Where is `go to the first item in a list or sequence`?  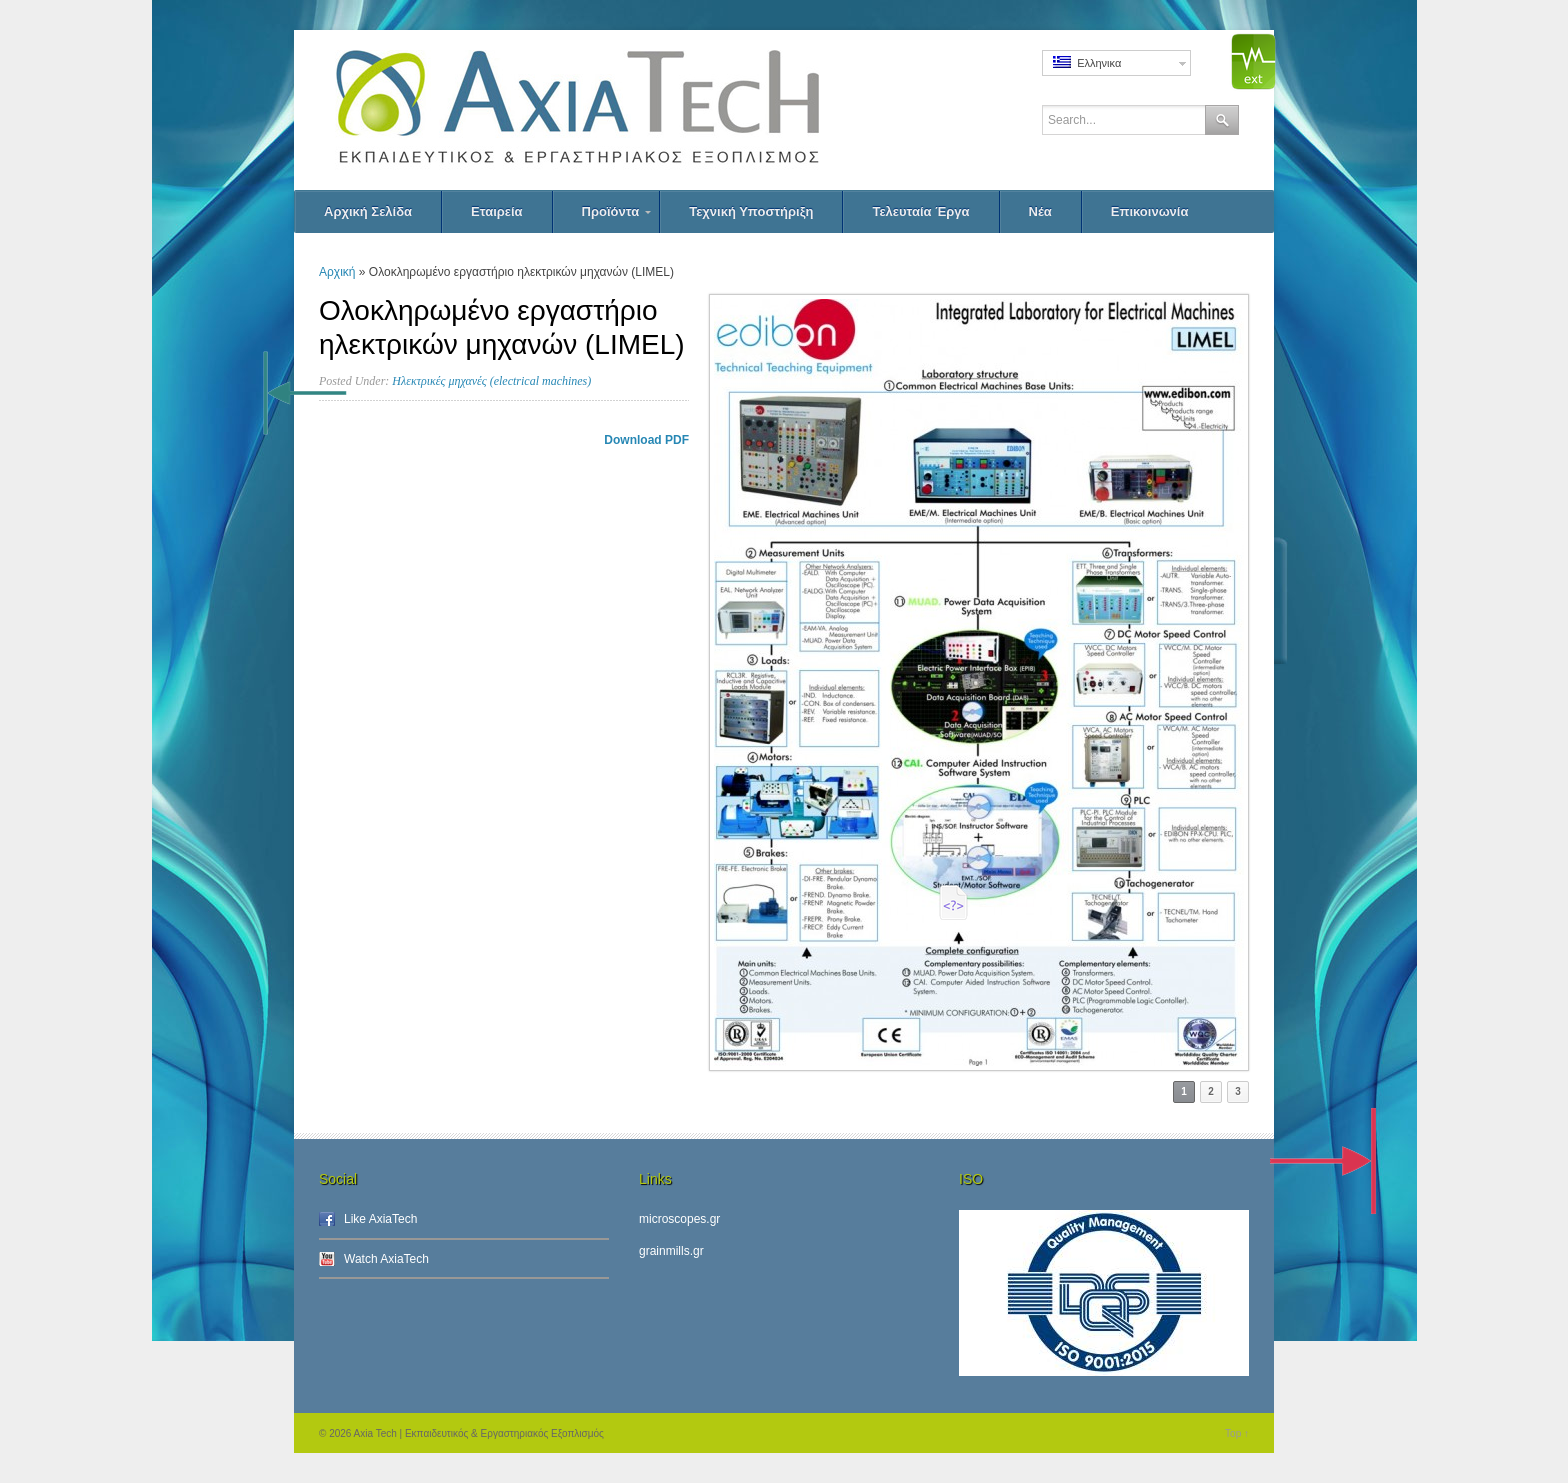
go to the first item in a list or sequence is located at coordinates (305, 393).